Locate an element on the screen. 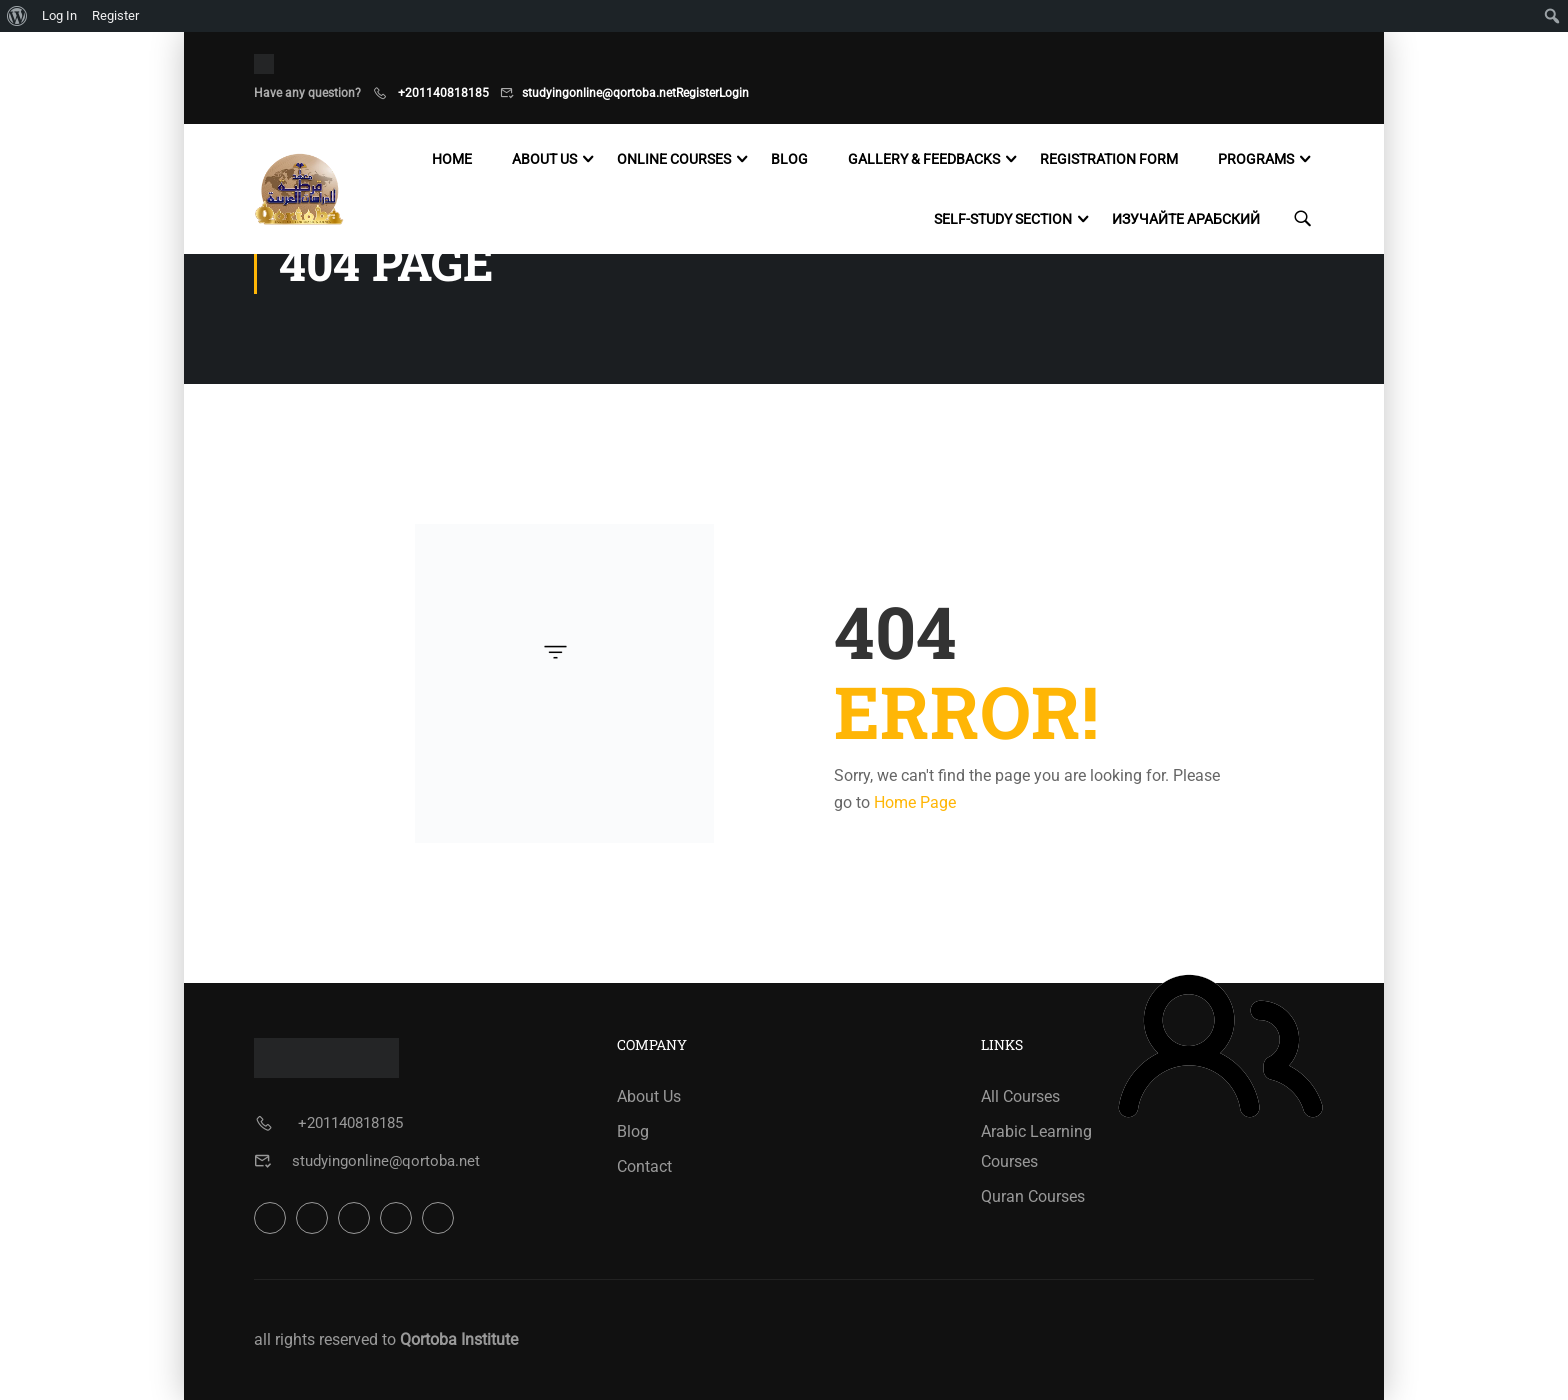  view team members or collaborators is located at coordinates (1221, 1052).